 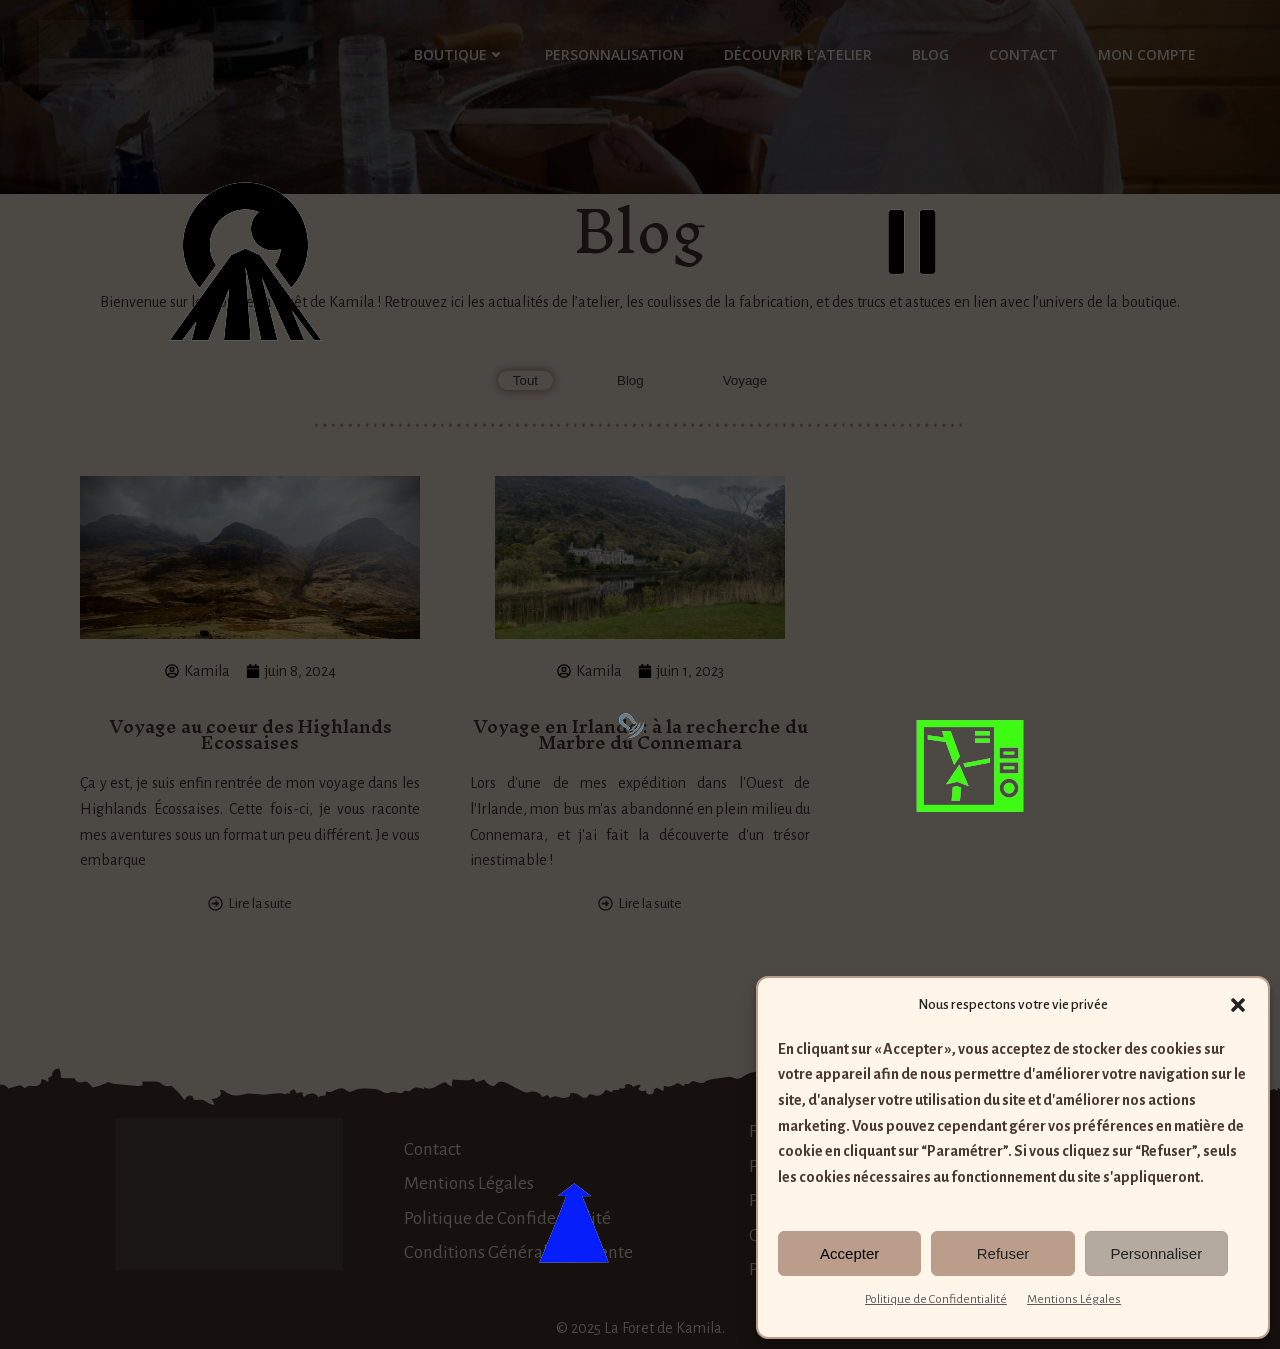 What do you see at coordinates (631, 725) in the screenshot?
I see `attract or collect items in a game` at bounding box center [631, 725].